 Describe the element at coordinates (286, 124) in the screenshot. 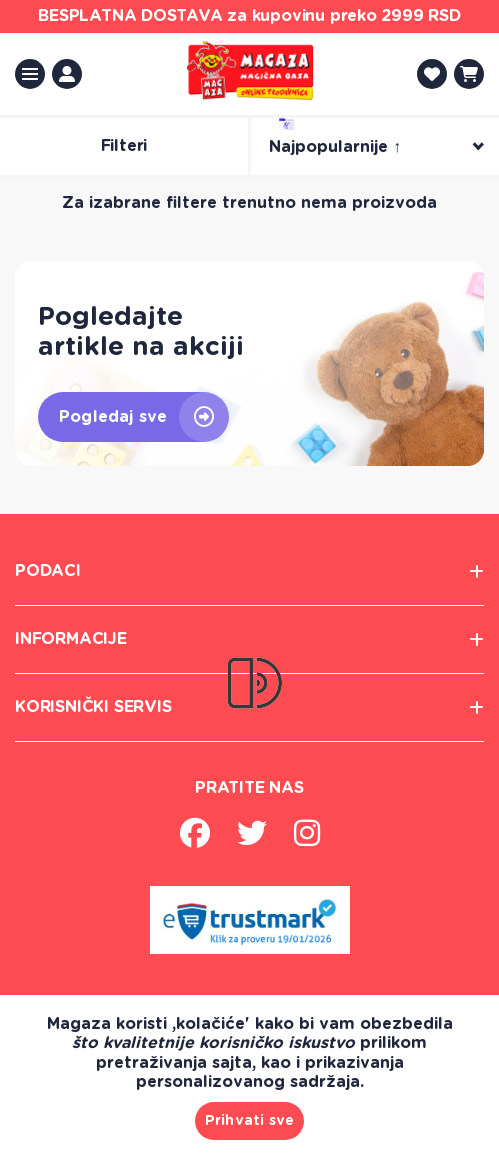

I see `open the maui framework project folder` at that location.